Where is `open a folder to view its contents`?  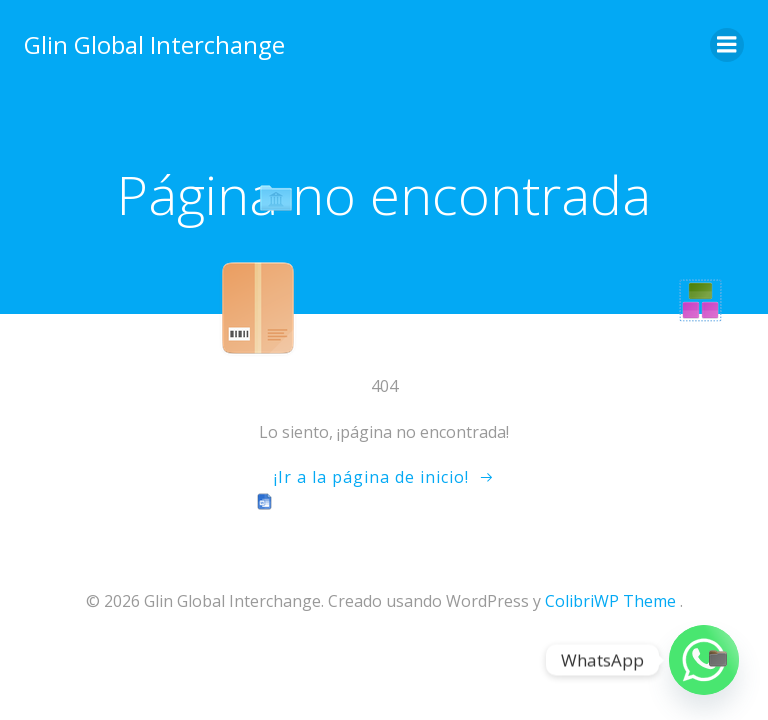 open a folder to view its contents is located at coordinates (718, 658).